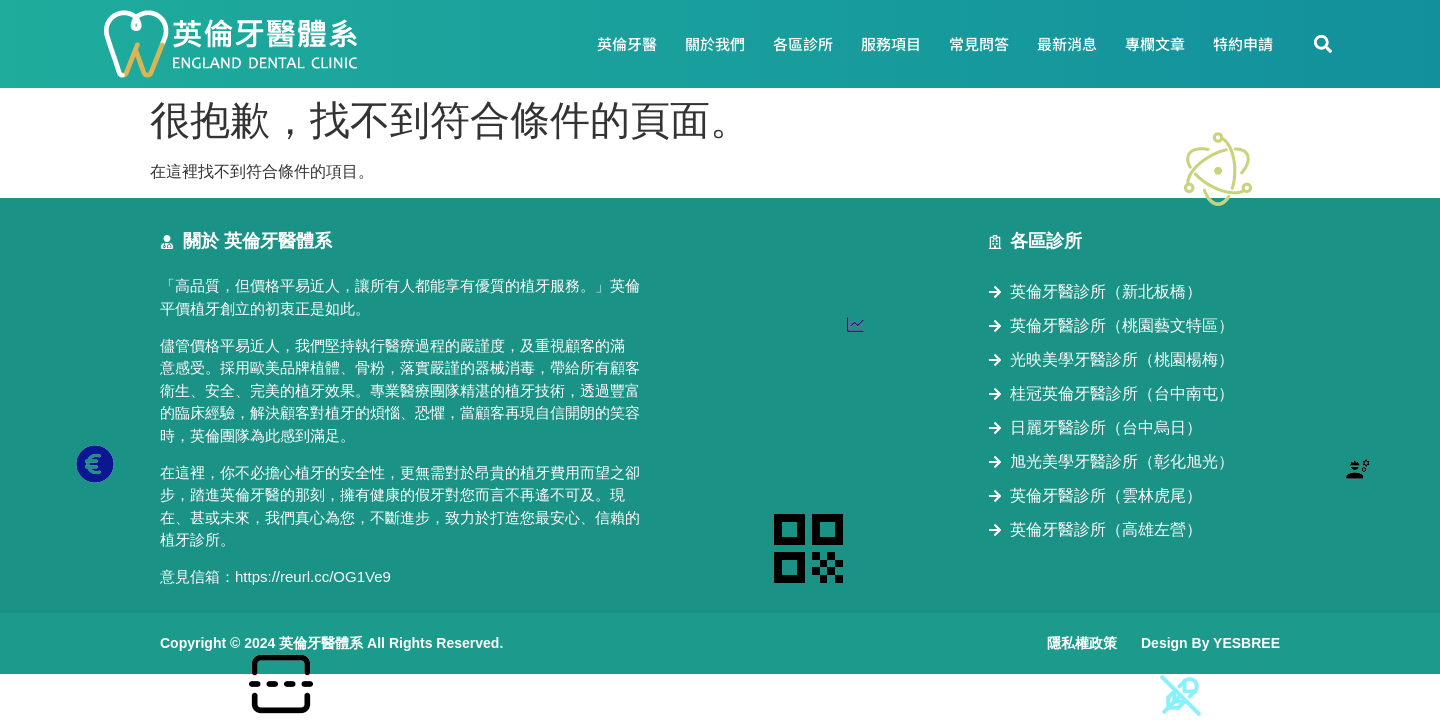 The image size is (1440, 720). I want to click on disable handwriting or stylus input, so click(1180, 695).